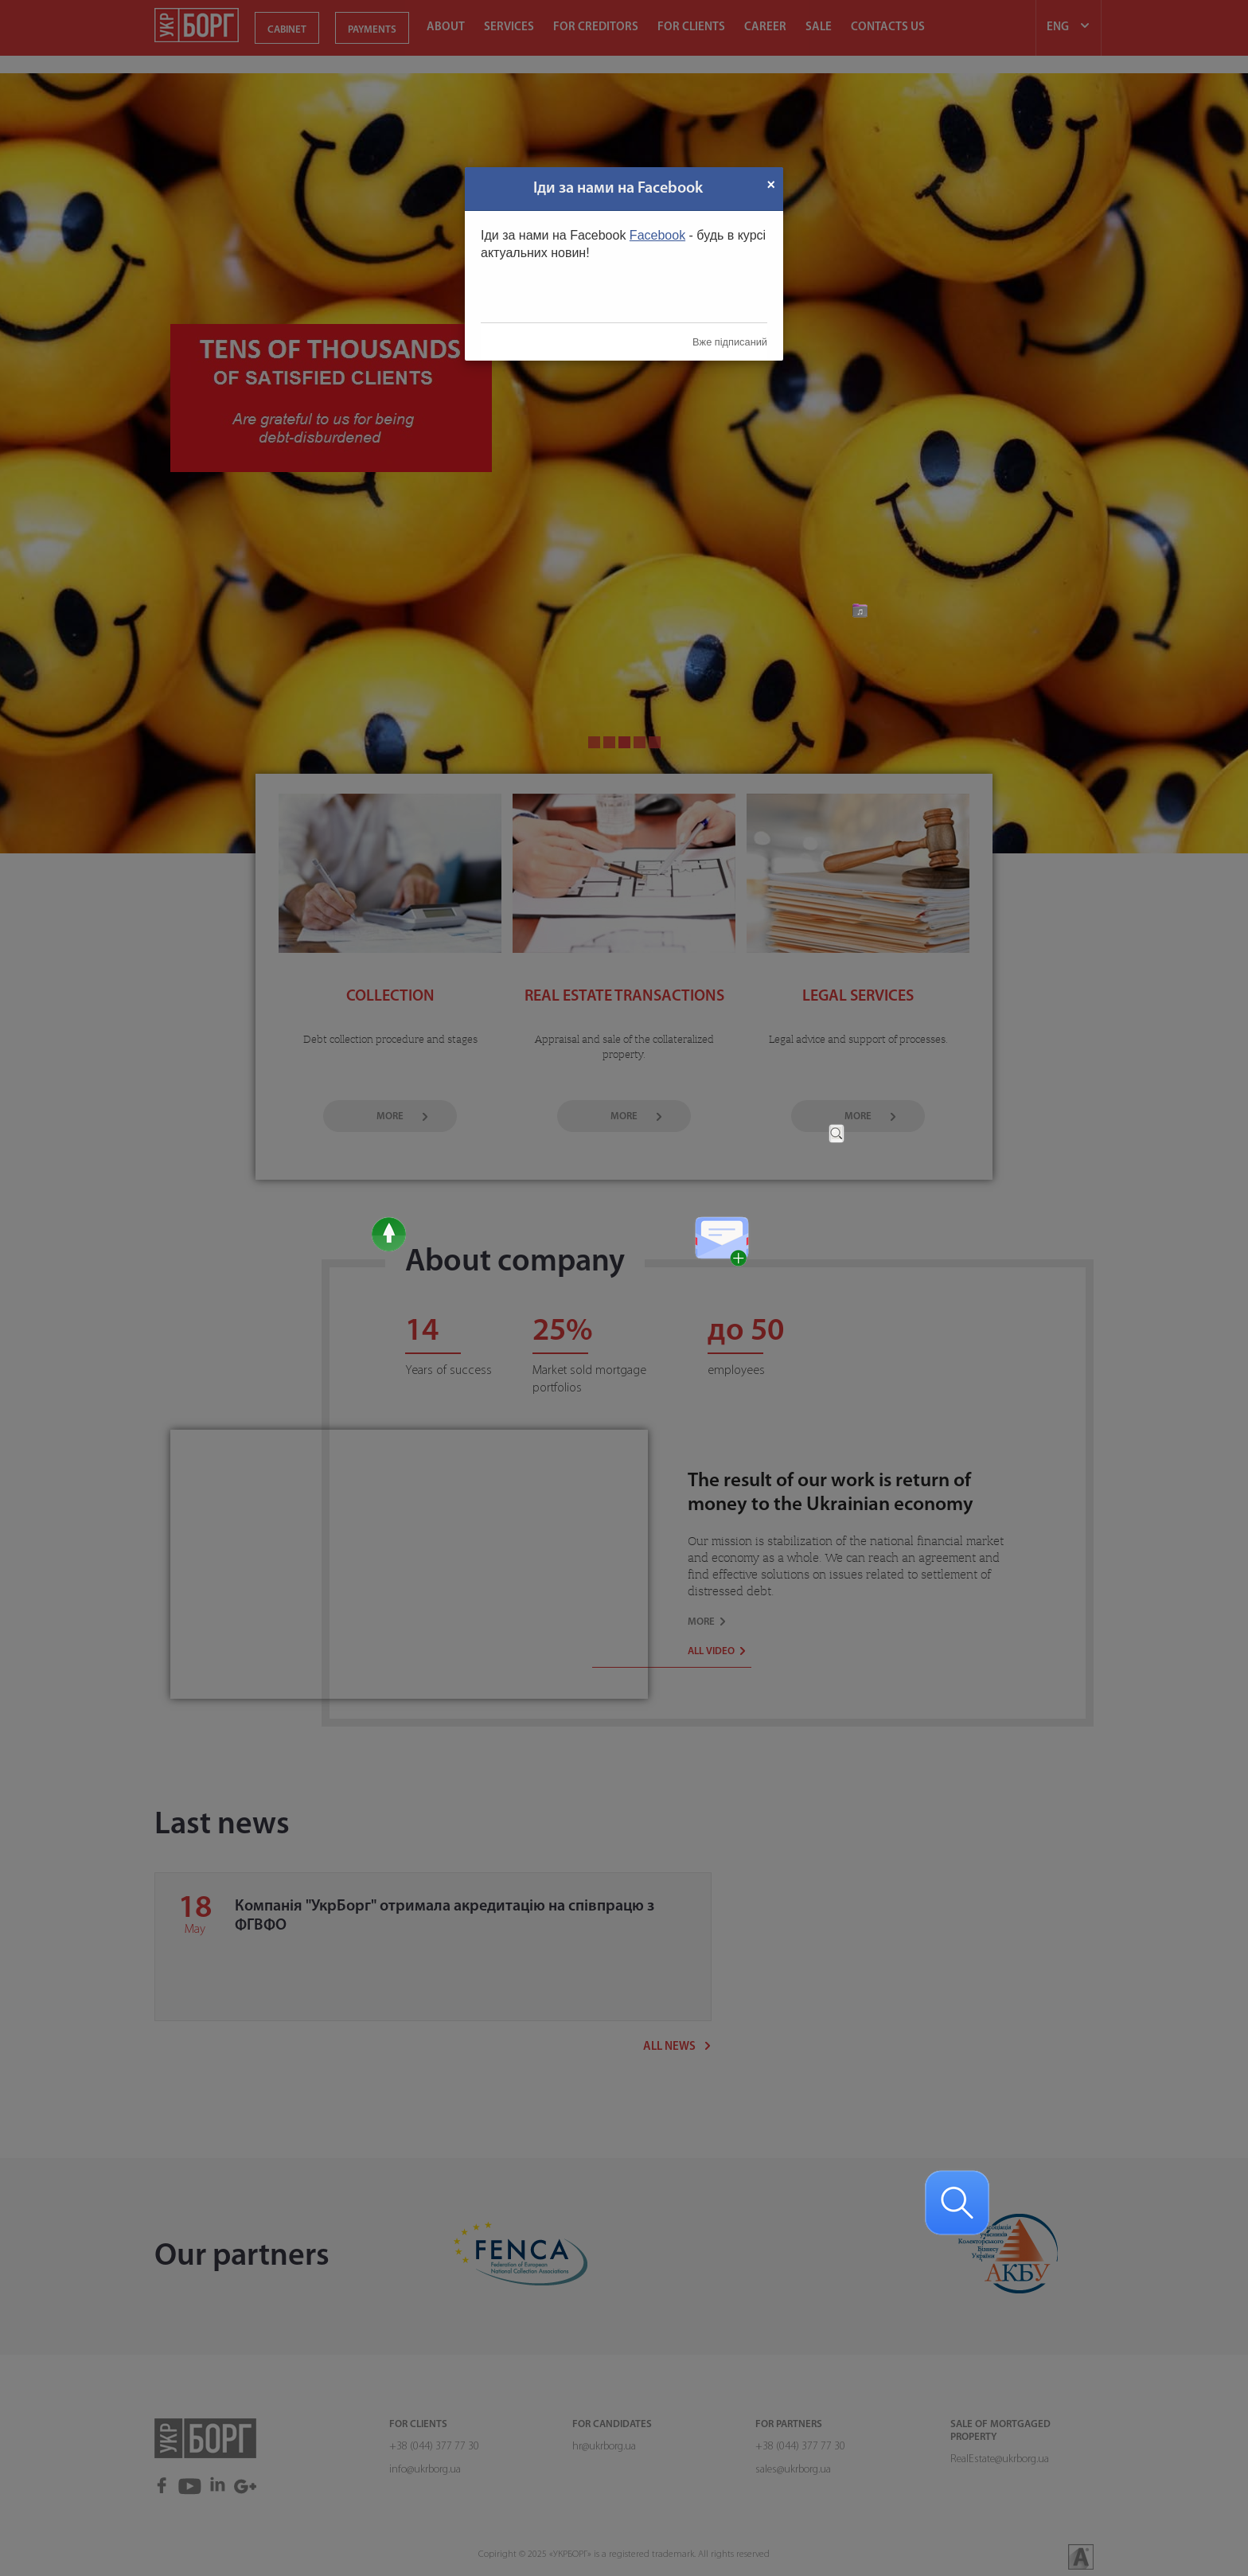  I want to click on compose a new email message, so click(722, 1238).